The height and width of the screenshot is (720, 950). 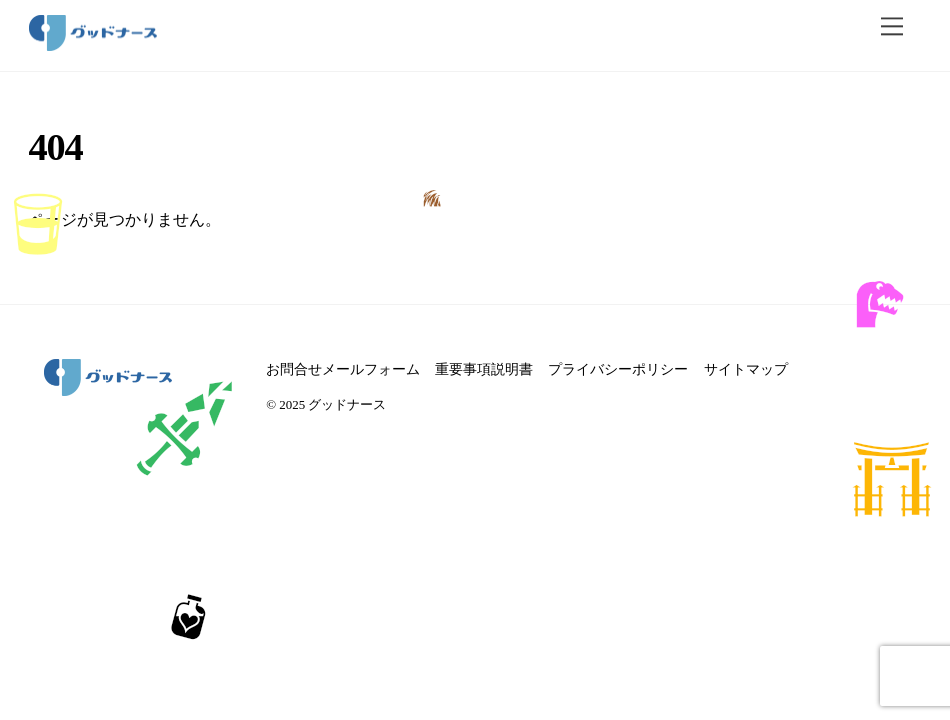 I want to click on activate fire wave attack or ability, so click(x=432, y=198).